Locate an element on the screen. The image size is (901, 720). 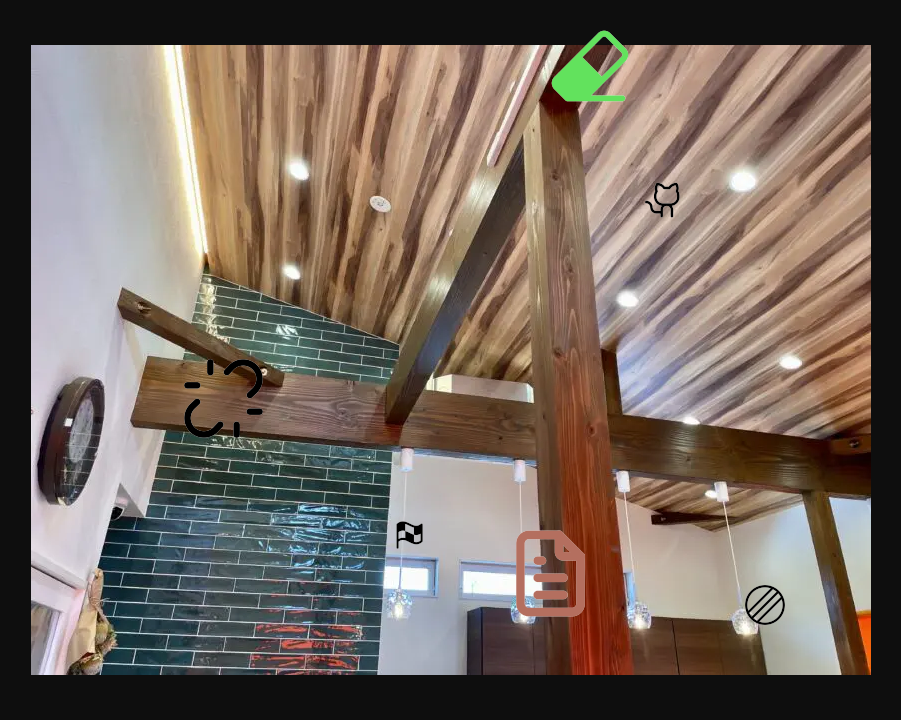
indicates completion or finish line is located at coordinates (408, 534).